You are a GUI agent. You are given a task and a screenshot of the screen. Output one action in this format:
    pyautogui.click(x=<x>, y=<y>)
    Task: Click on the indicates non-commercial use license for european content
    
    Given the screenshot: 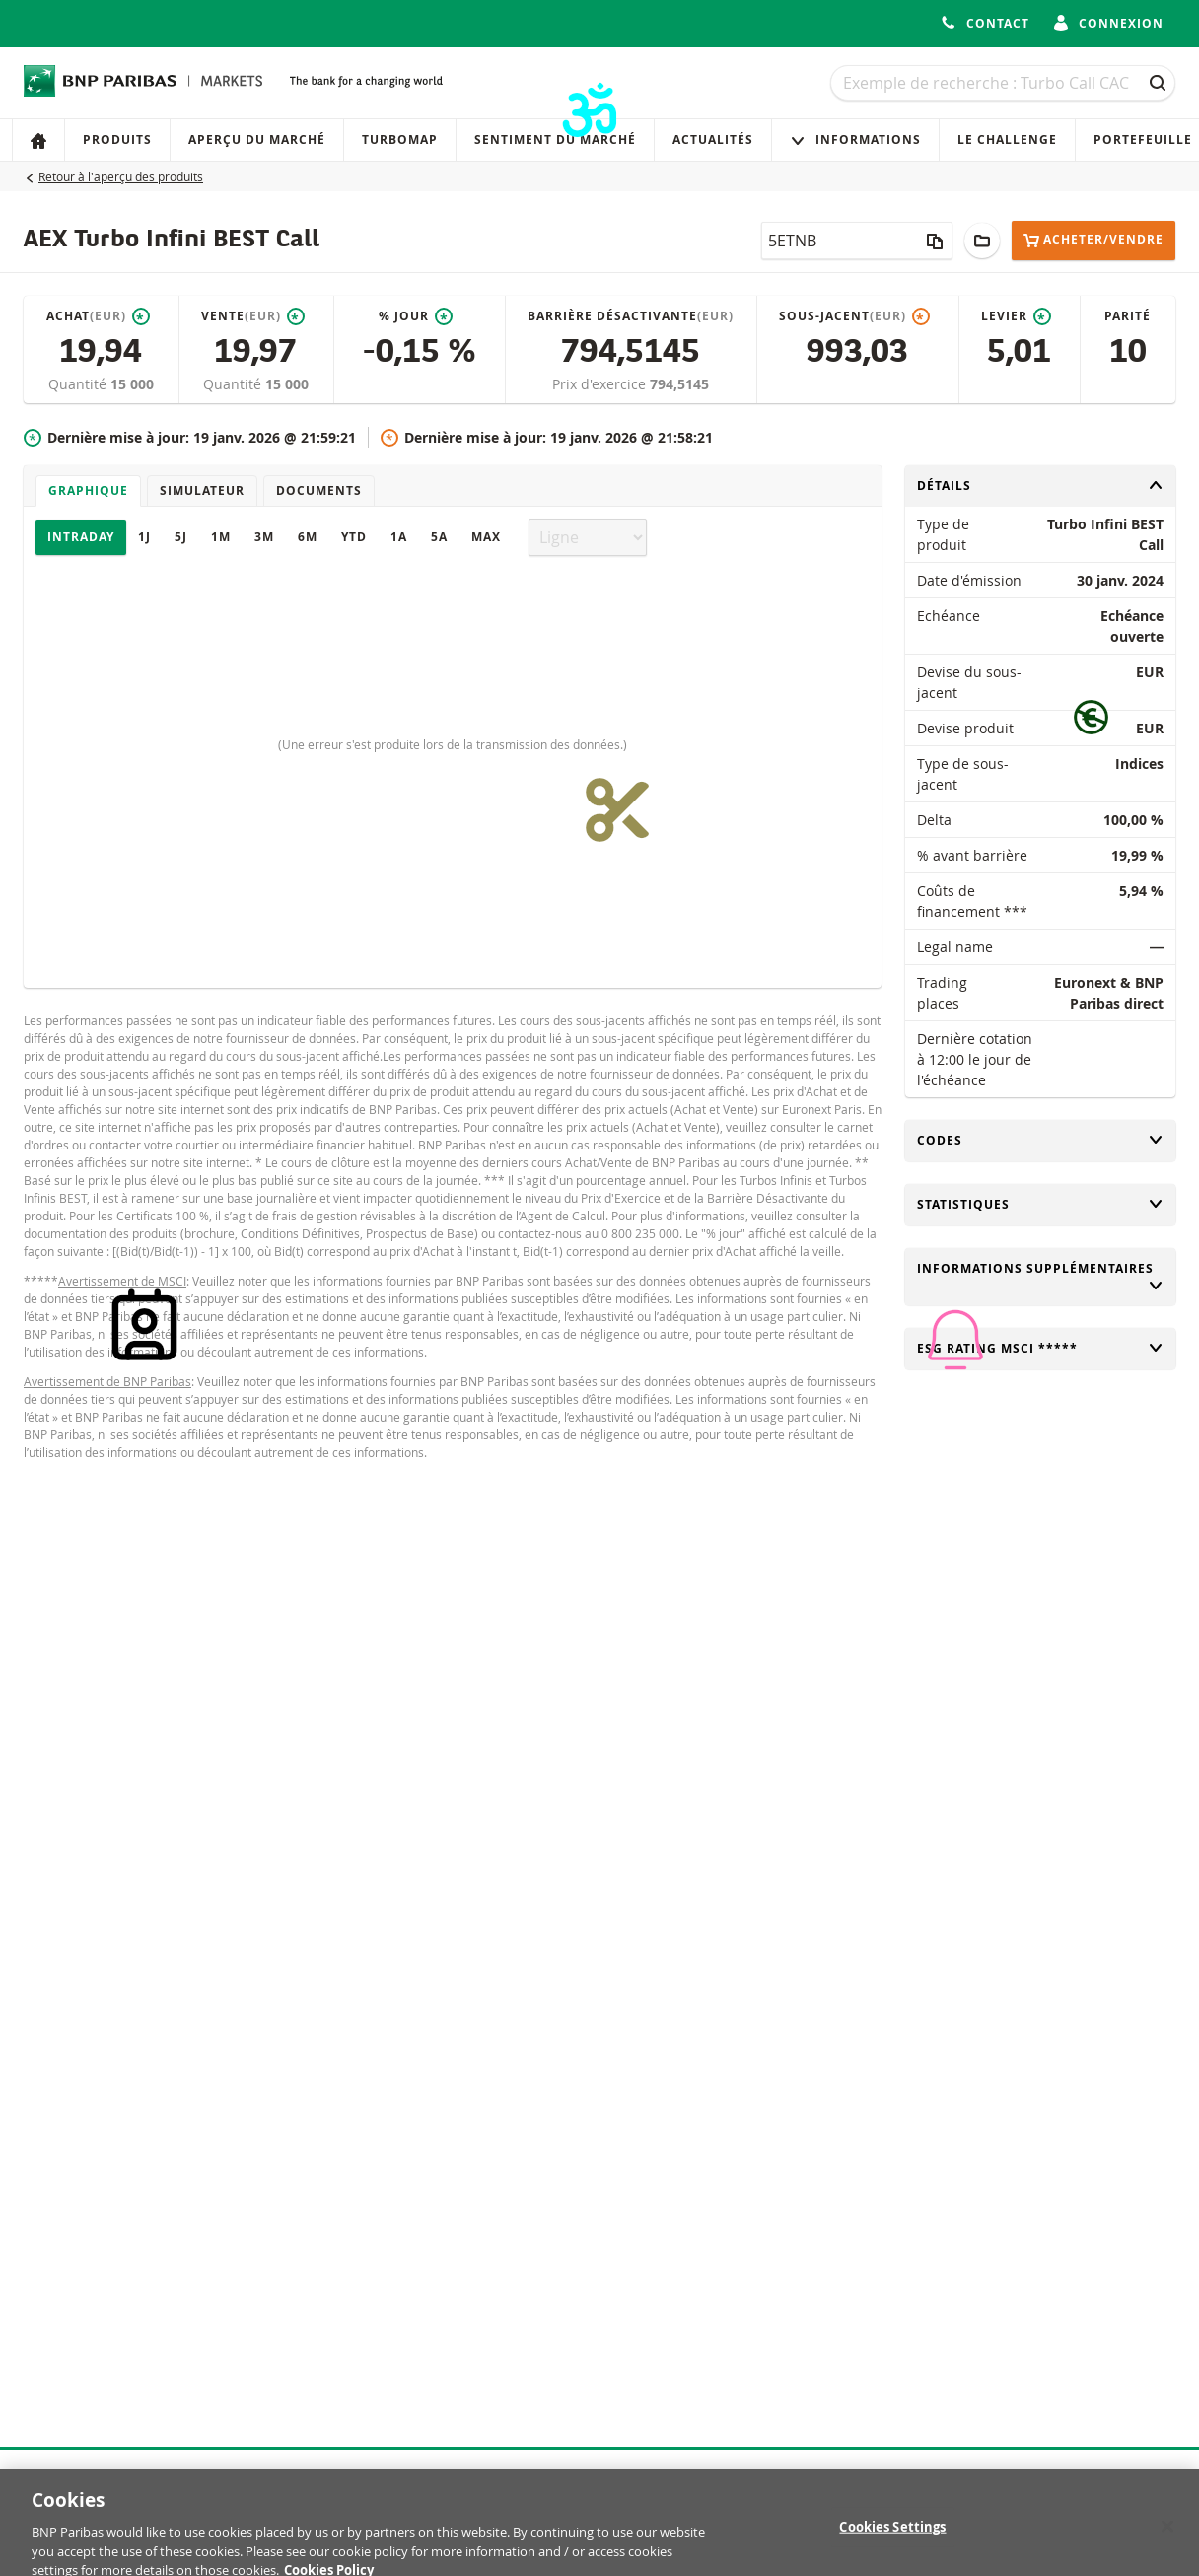 What is the action you would take?
    pyautogui.click(x=1091, y=717)
    